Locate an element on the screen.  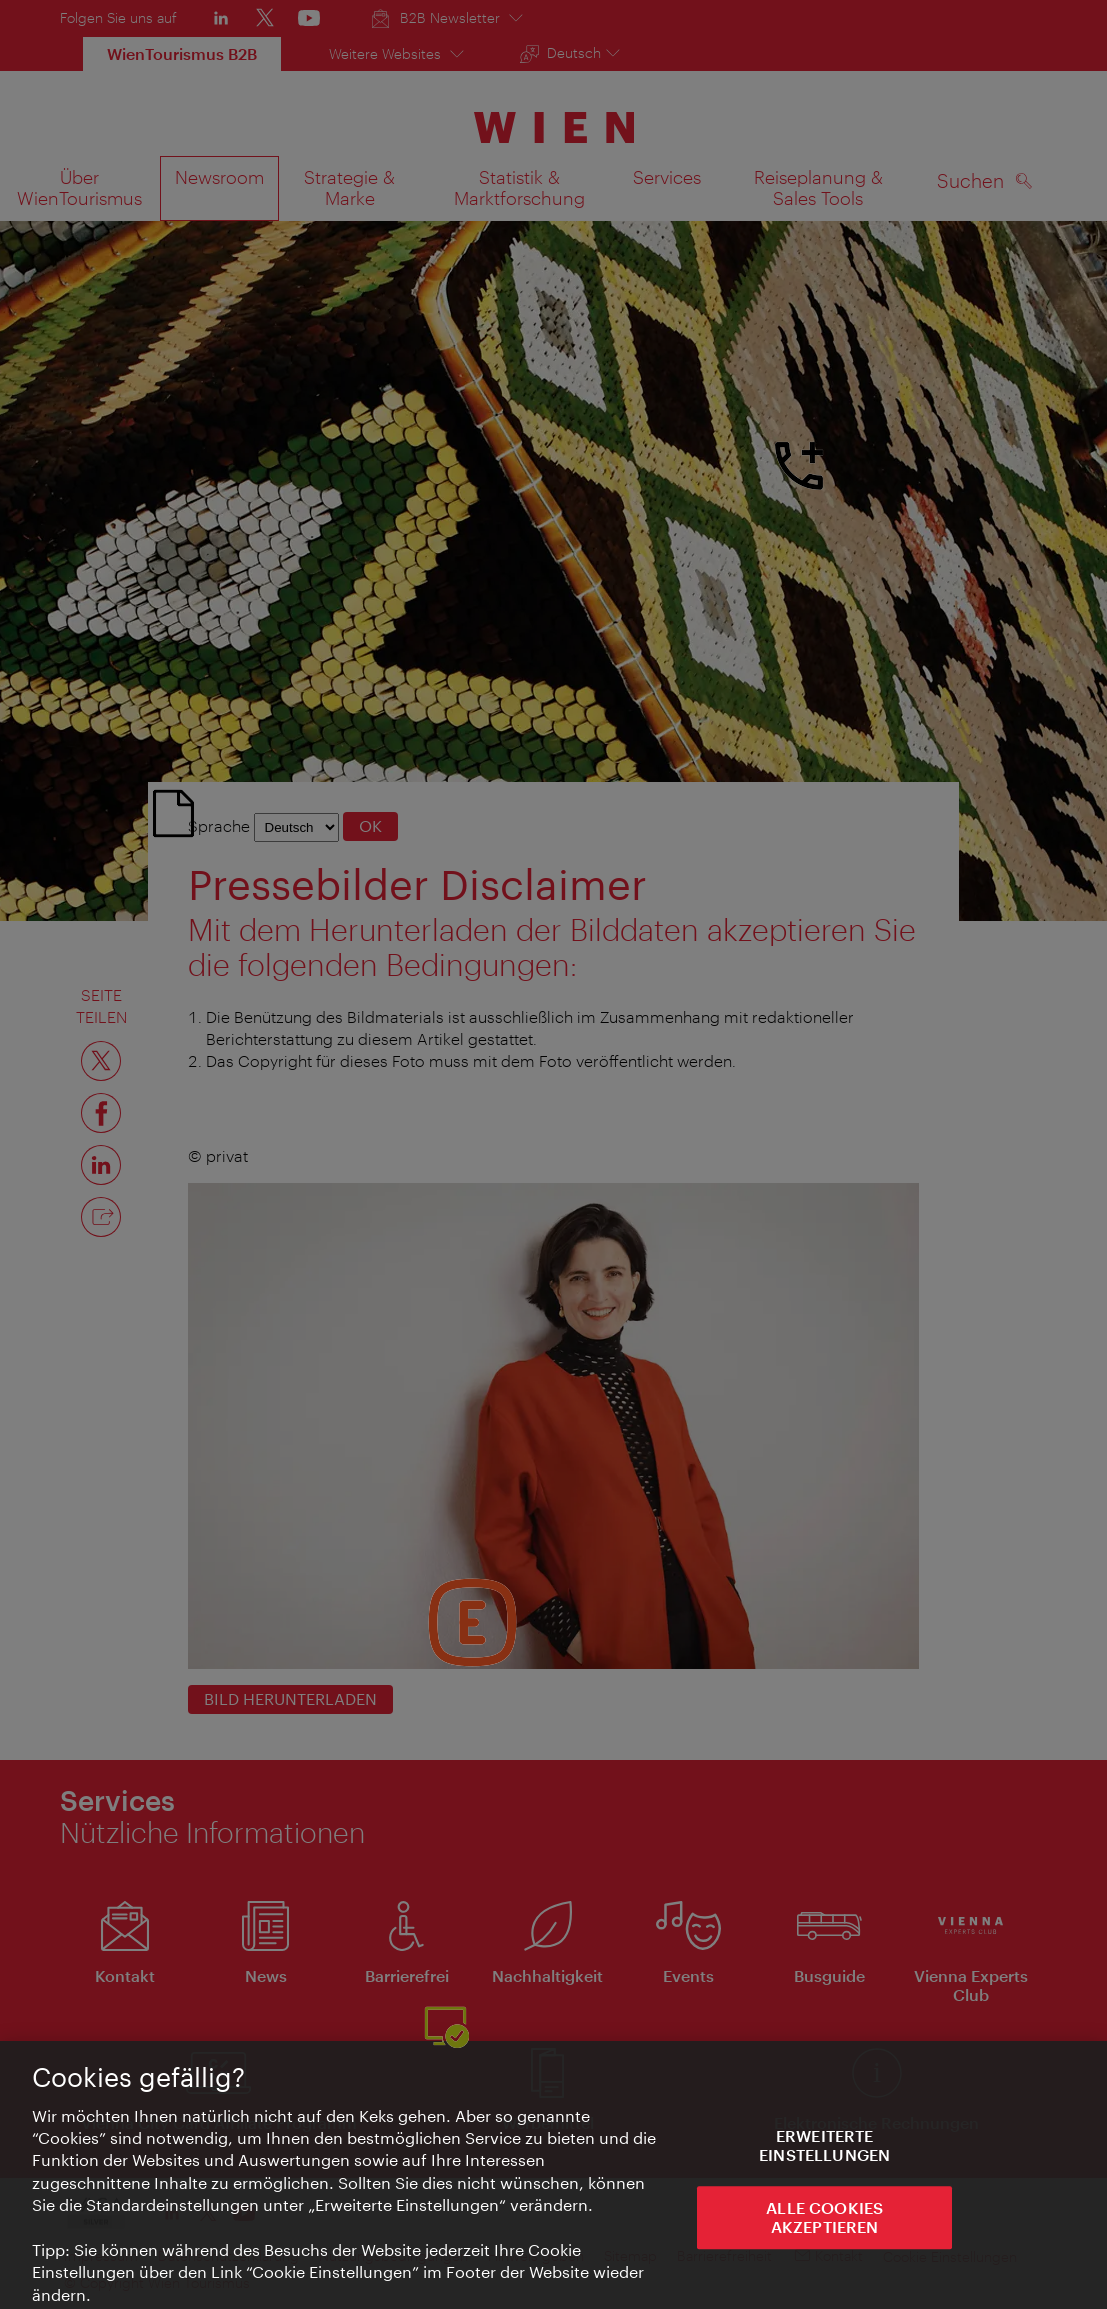
create a new file is located at coordinates (173, 813).